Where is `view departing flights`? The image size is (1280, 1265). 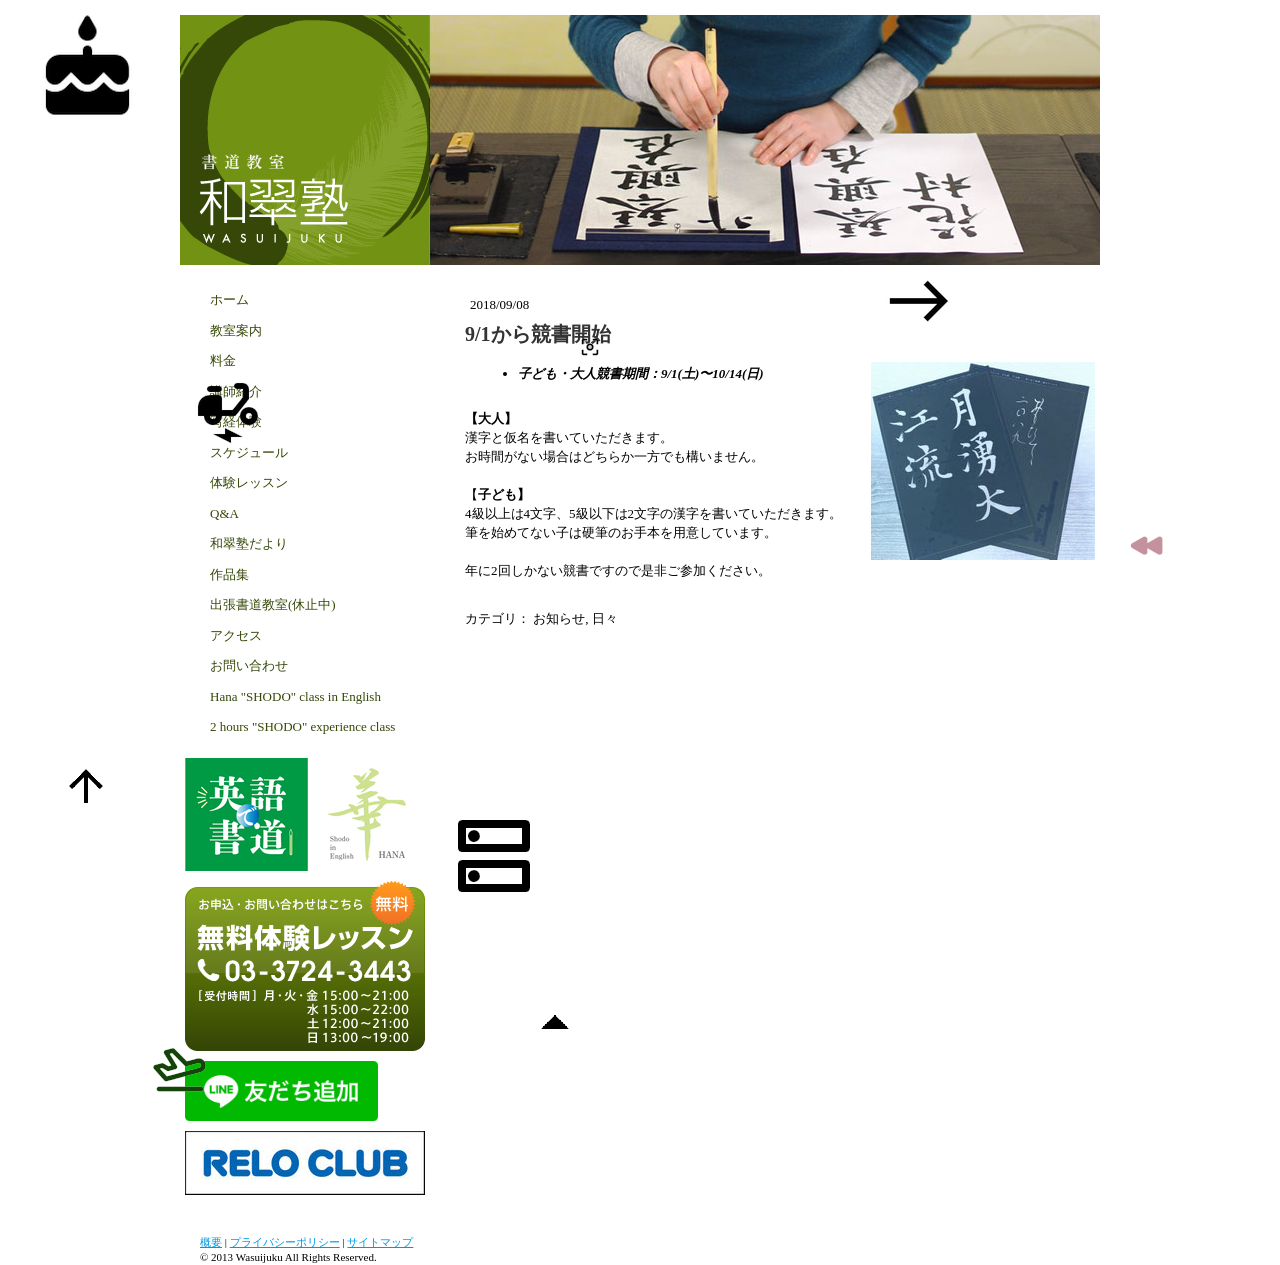
view departing flights is located at coordinates (180, 1068).